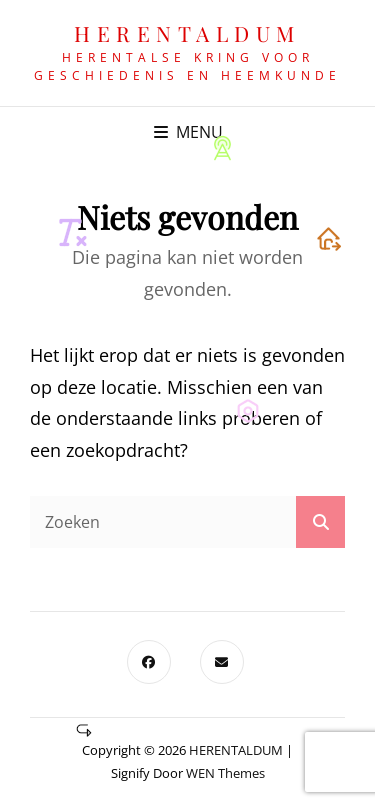 This screenshot has height=806, width=375. Describe the element at coordinates (328, 238) in the screenshot. I see `move or relocate to a new home` at that location.